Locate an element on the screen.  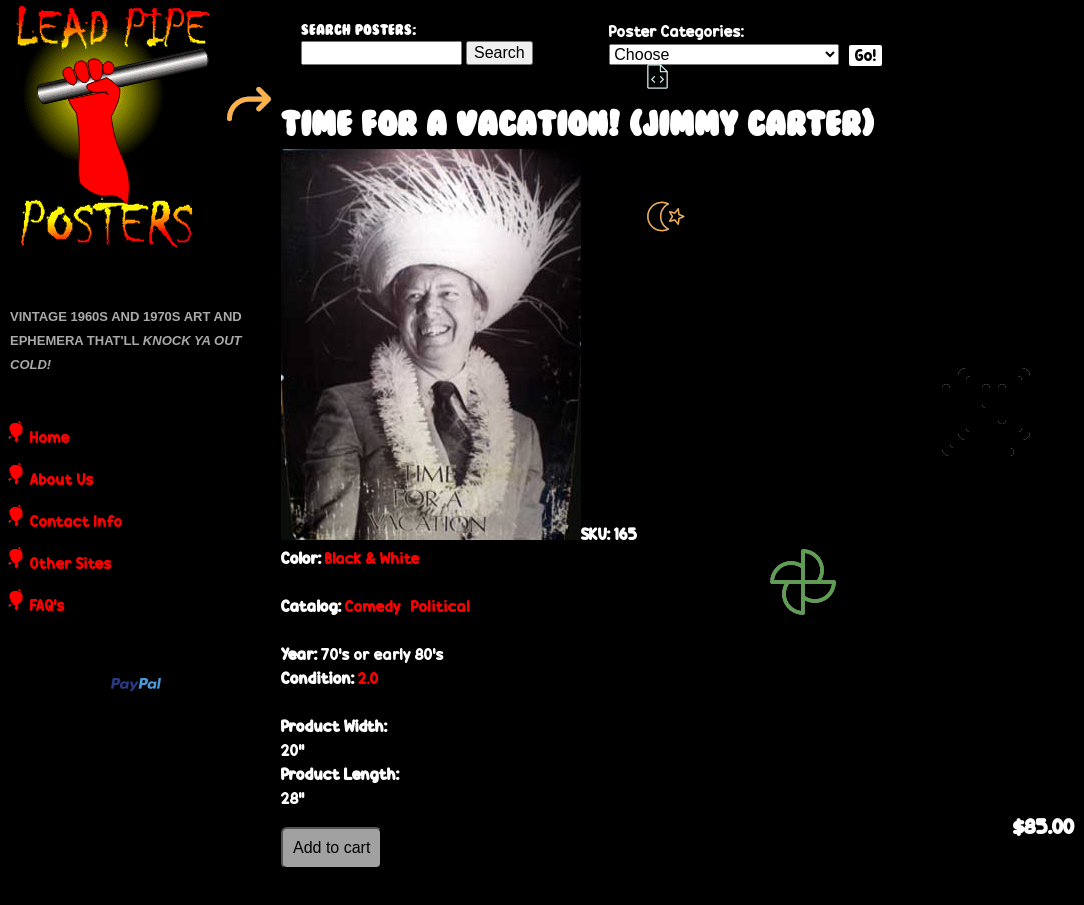
indicates islamic religious content or settings is located at coordinates (664, 216).